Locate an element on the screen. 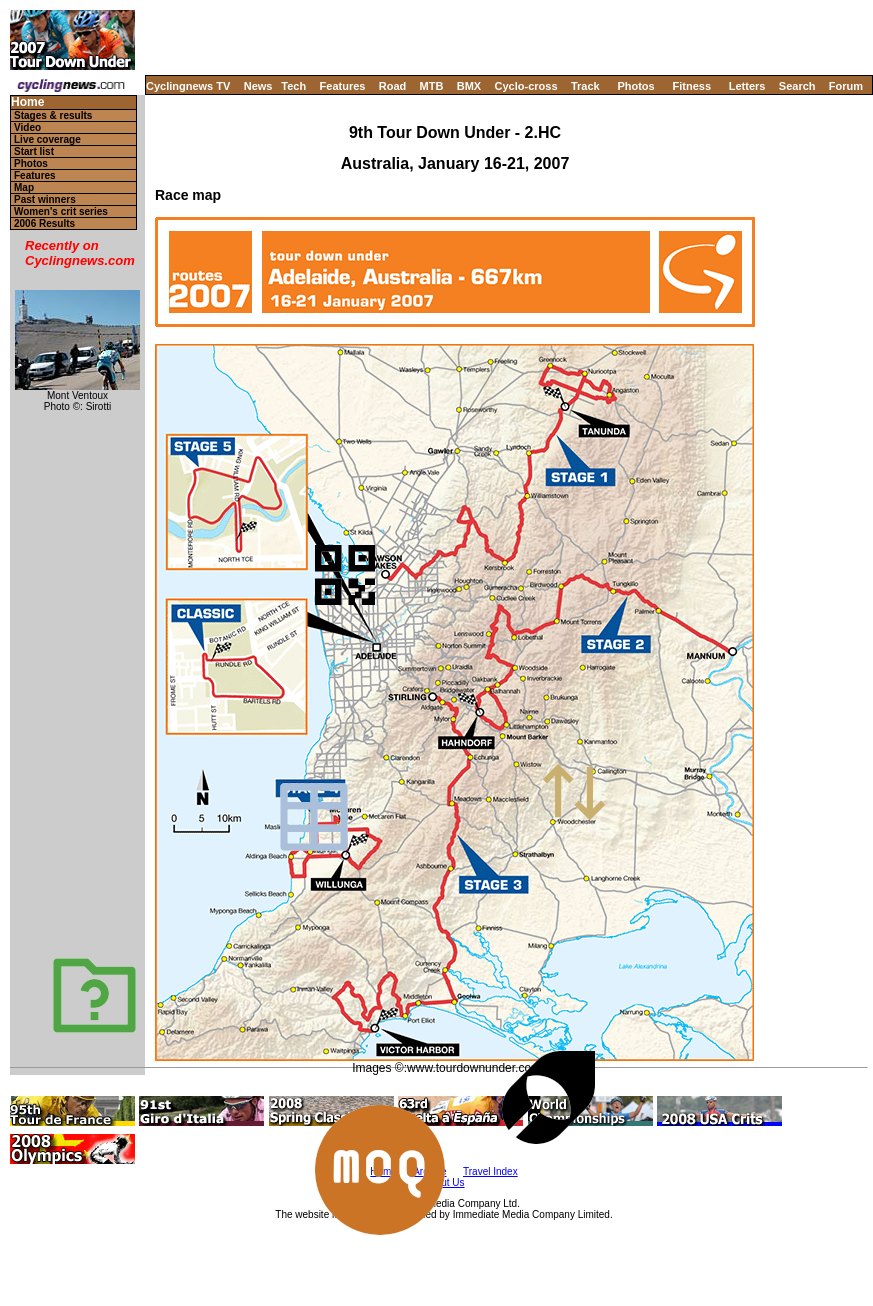  folder with unknown or unrecognized contents is located at coordinates (94, 995).